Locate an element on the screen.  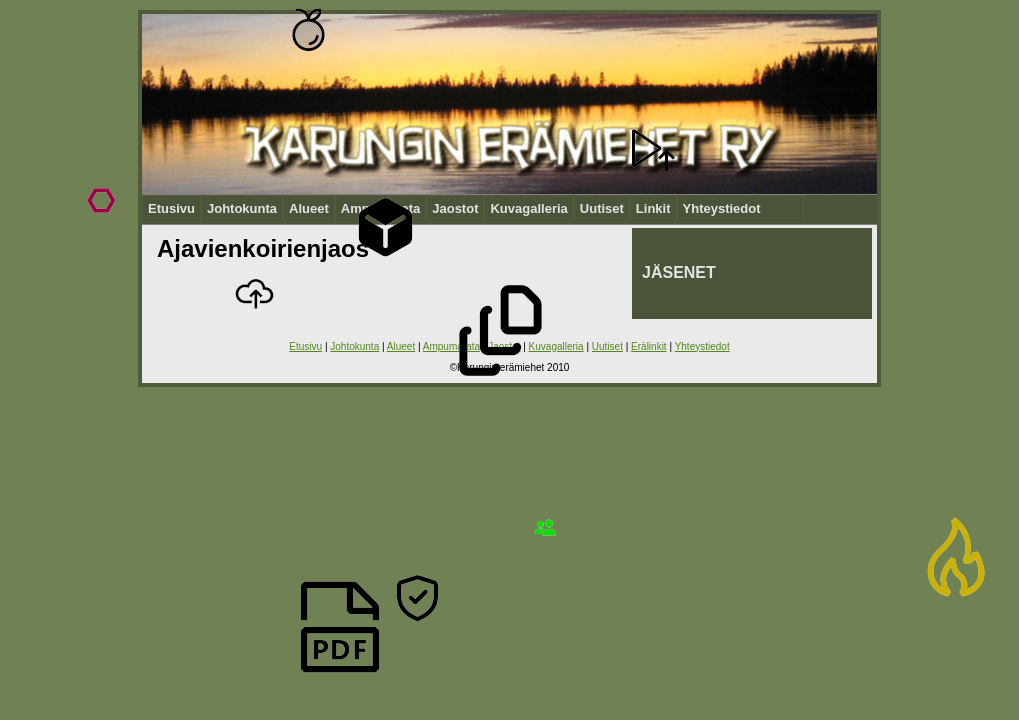
indicates trending or popular content is located at coordinates (956, 557).